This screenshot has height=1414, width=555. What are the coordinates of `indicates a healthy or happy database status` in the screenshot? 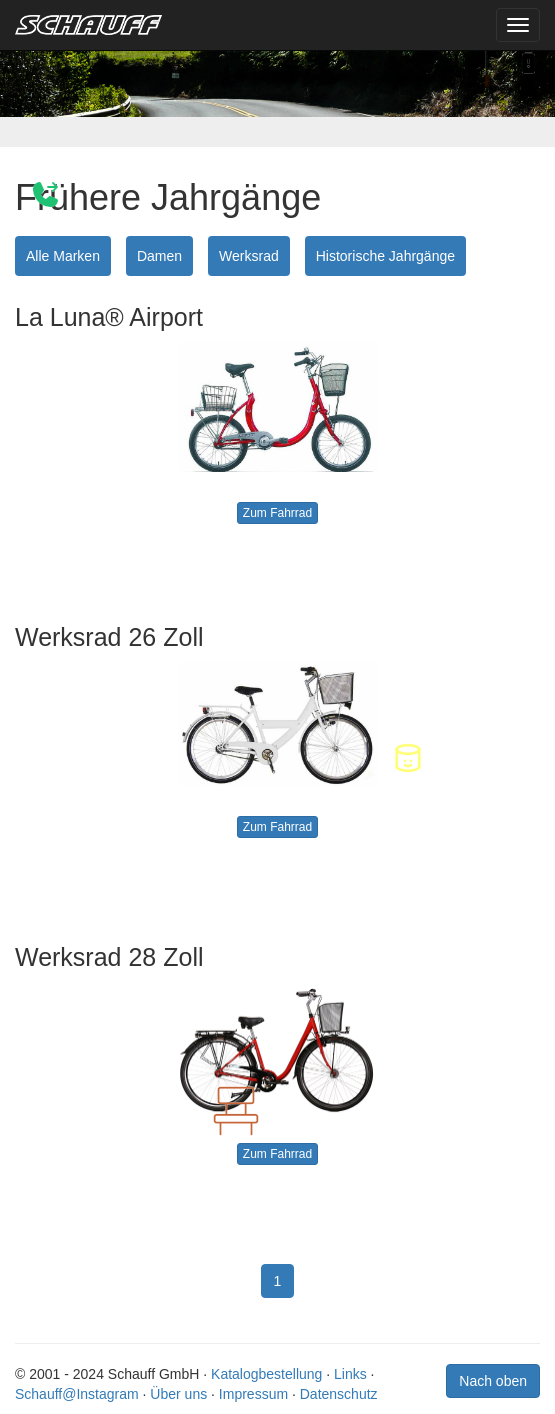 It's located at (408, 758).